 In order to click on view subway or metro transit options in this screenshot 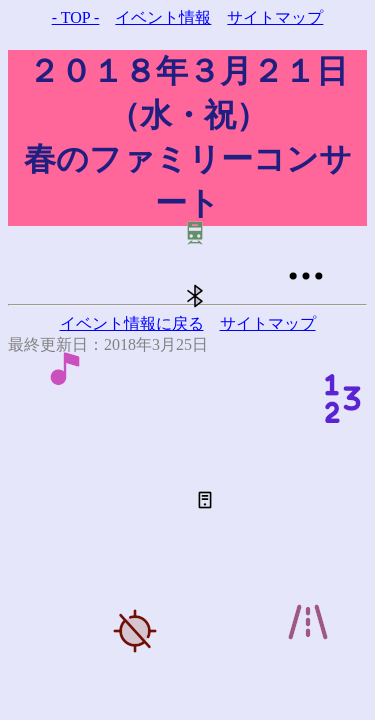, I will do `click(195, 233)`.